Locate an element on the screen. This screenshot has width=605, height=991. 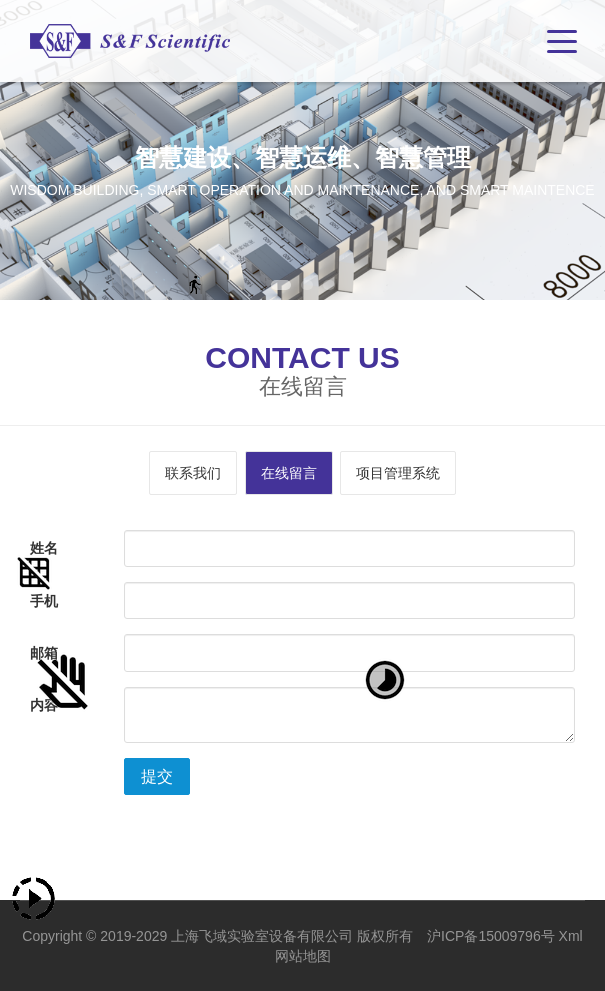
enable slow motion video recording is located at coordinates (33, 898).